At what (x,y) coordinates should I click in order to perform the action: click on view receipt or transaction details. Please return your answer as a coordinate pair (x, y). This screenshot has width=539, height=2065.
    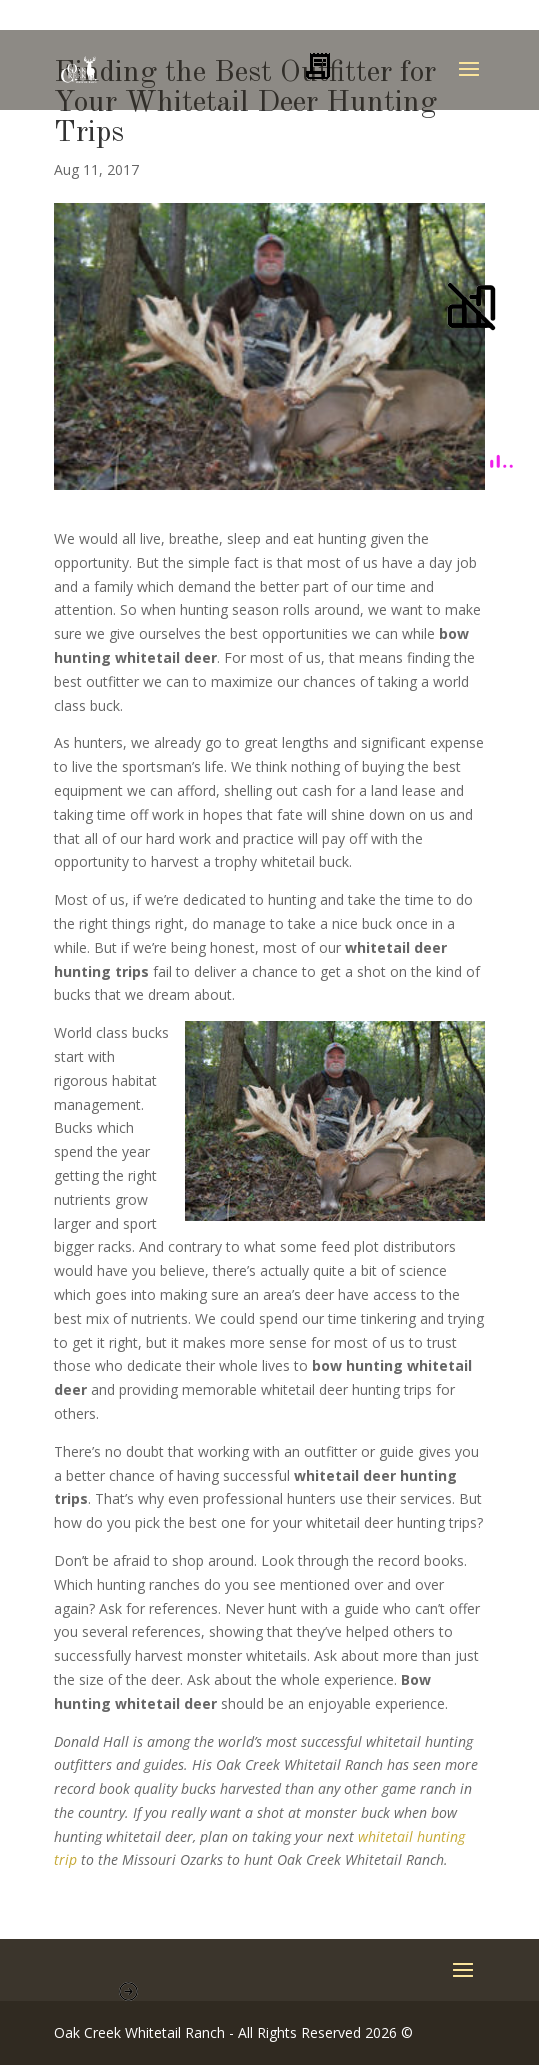
    Looking at the image, I should click on (318, 66).